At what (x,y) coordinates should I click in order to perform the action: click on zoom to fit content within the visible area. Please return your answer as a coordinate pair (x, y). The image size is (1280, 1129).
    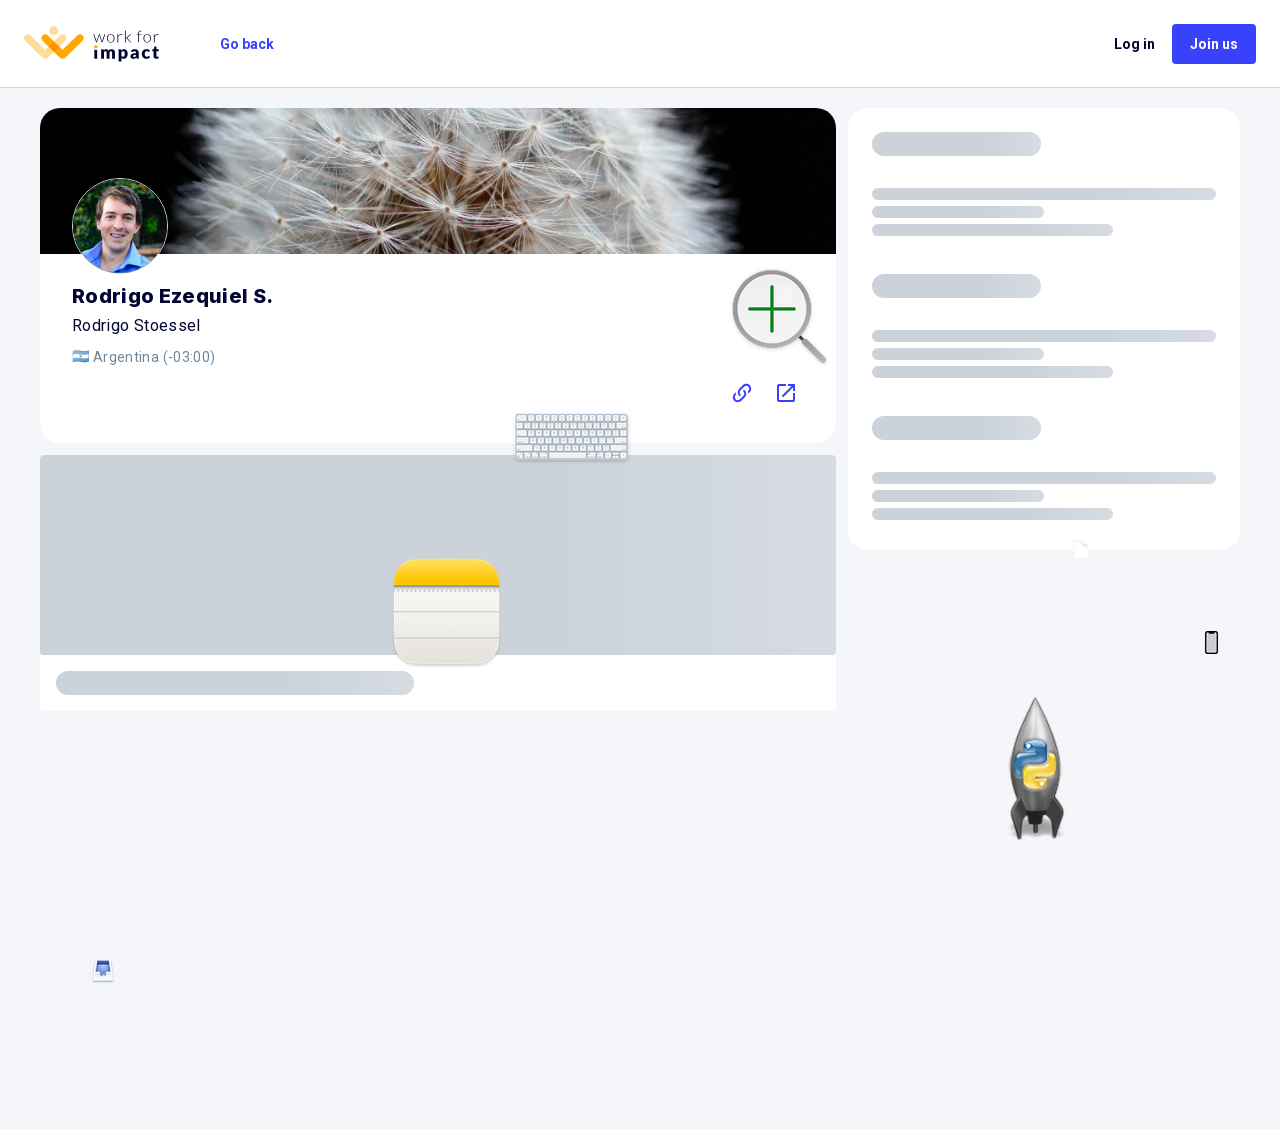
    Looking at the image, I should click on (778, 315).